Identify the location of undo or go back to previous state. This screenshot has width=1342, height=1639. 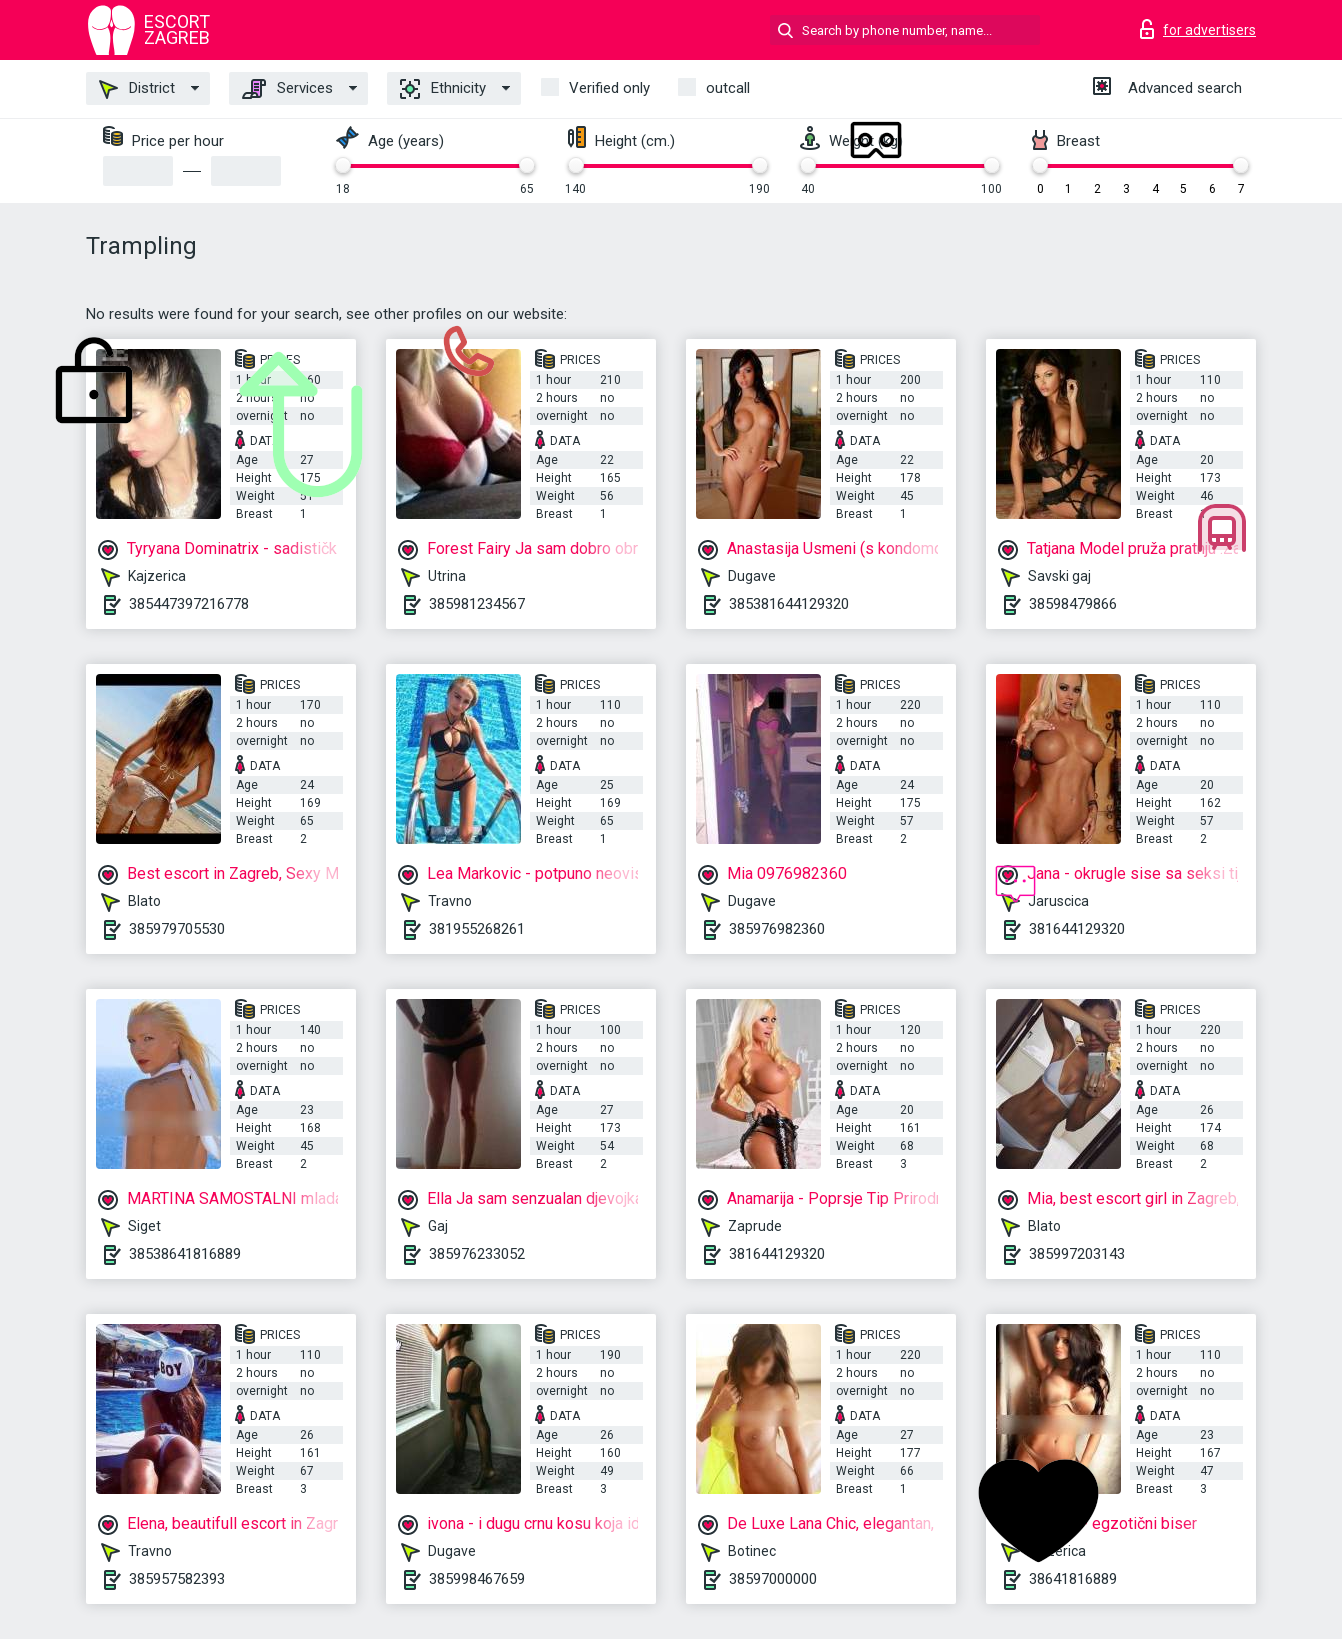
(306, 424).